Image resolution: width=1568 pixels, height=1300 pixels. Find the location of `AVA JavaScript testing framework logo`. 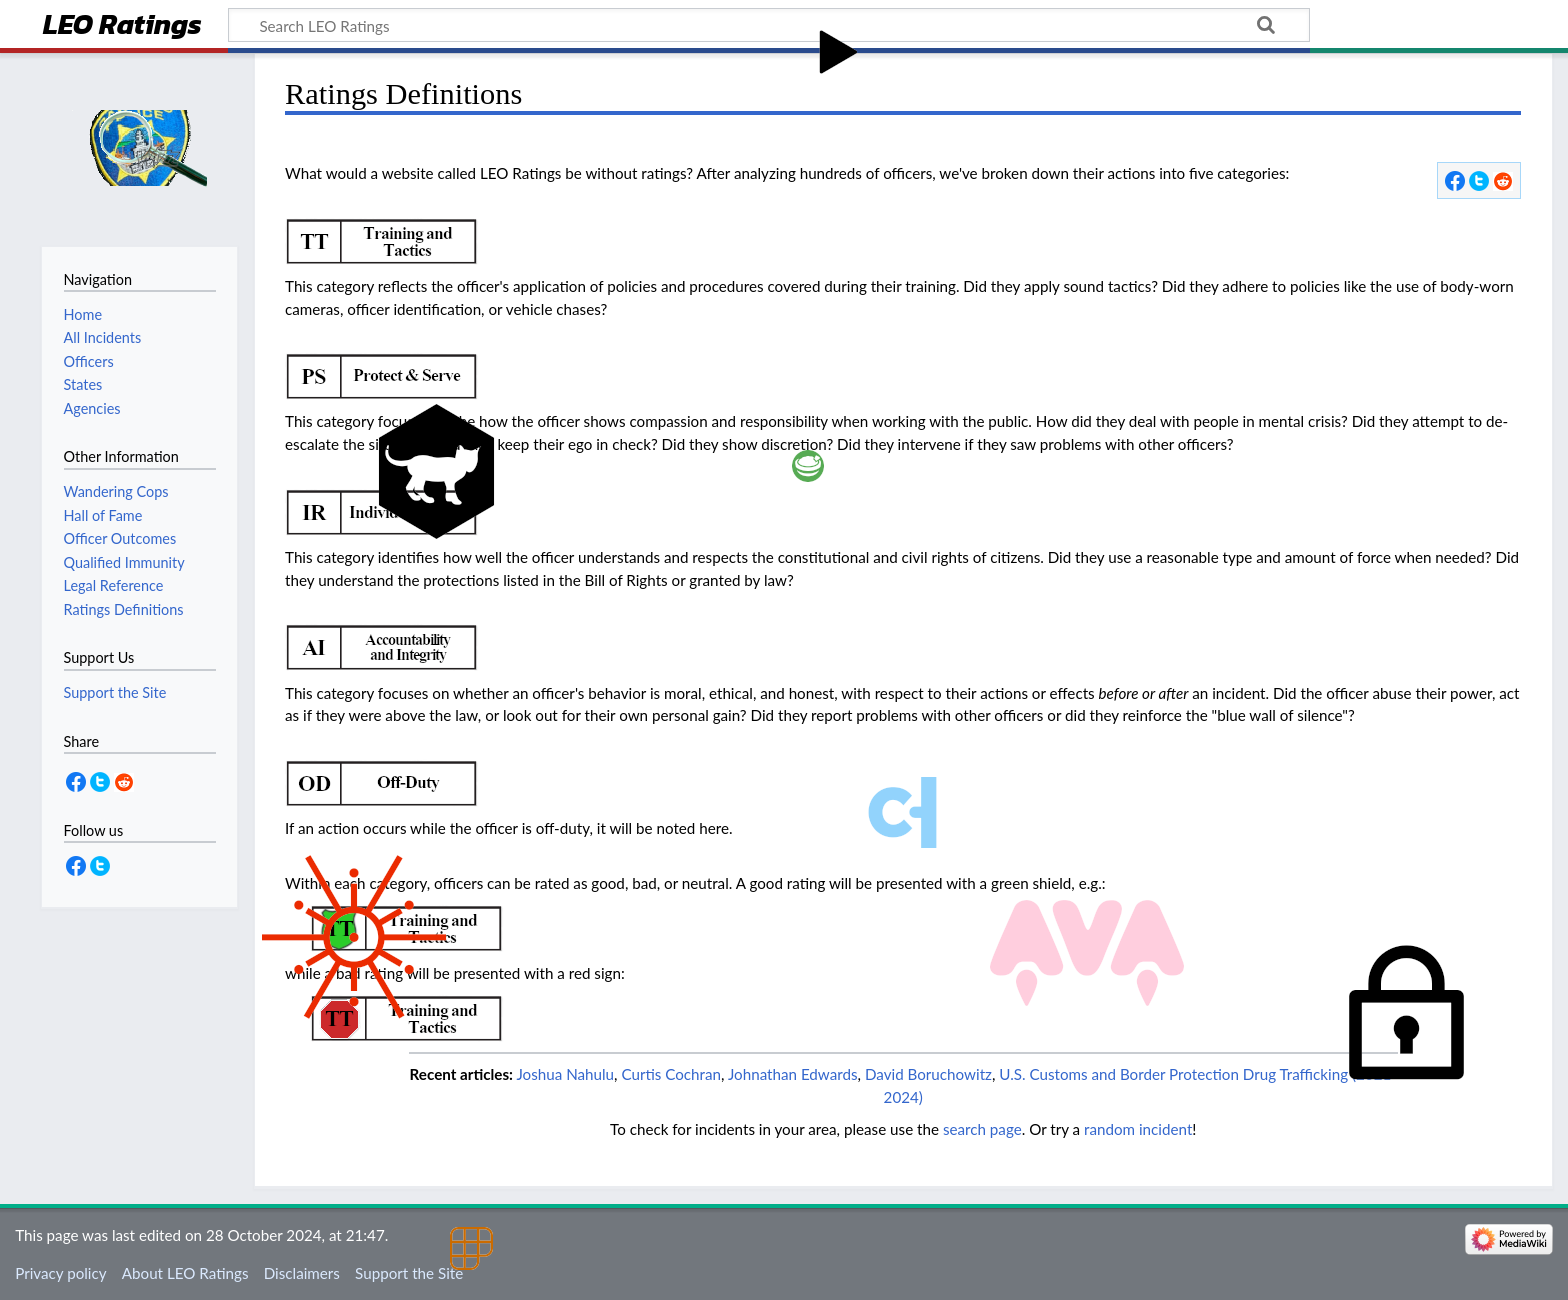

AVA JavaScript testing framework logo is located at coordinates (1087, 953).